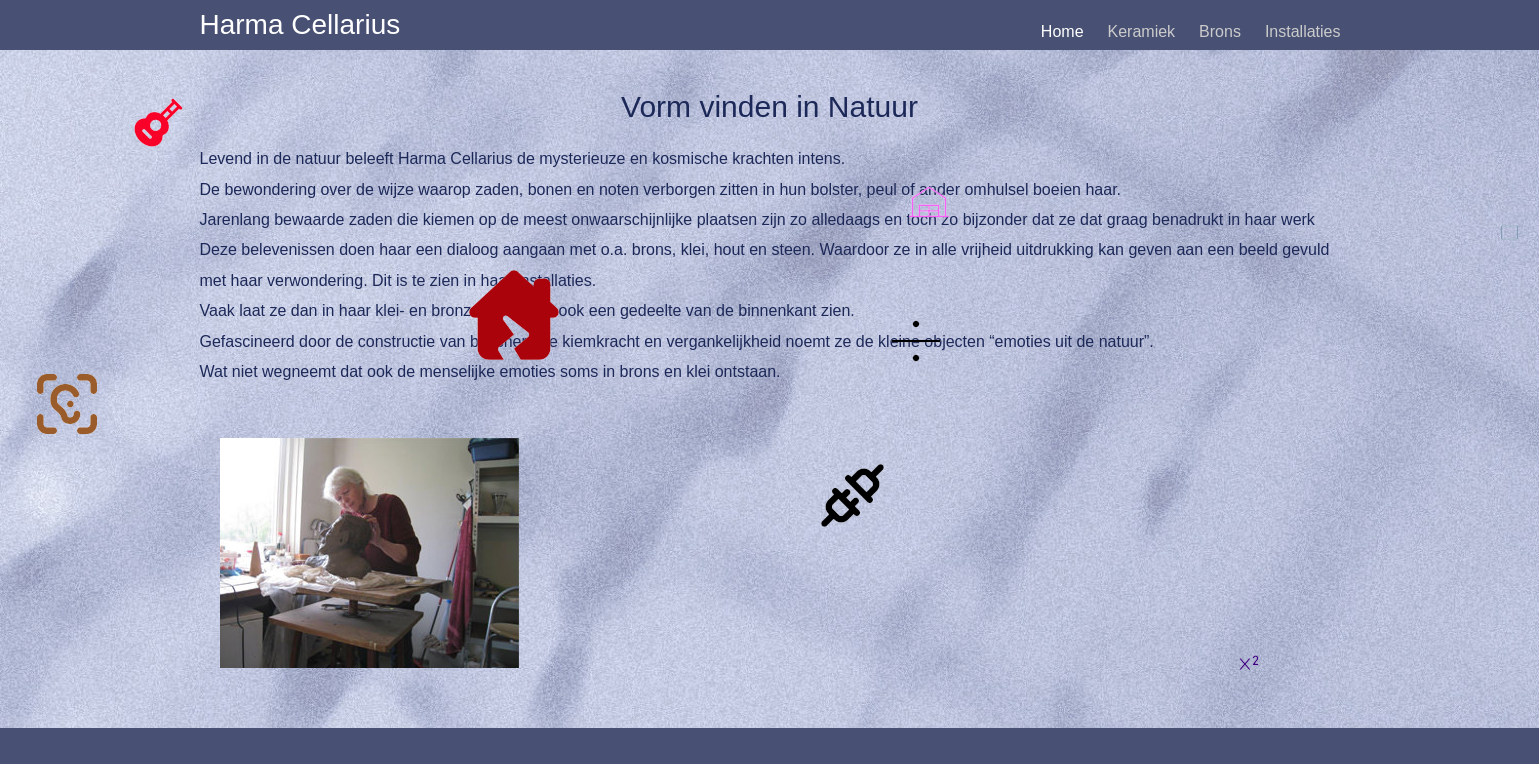  I want to click on perform division operation, so click(916, 341).